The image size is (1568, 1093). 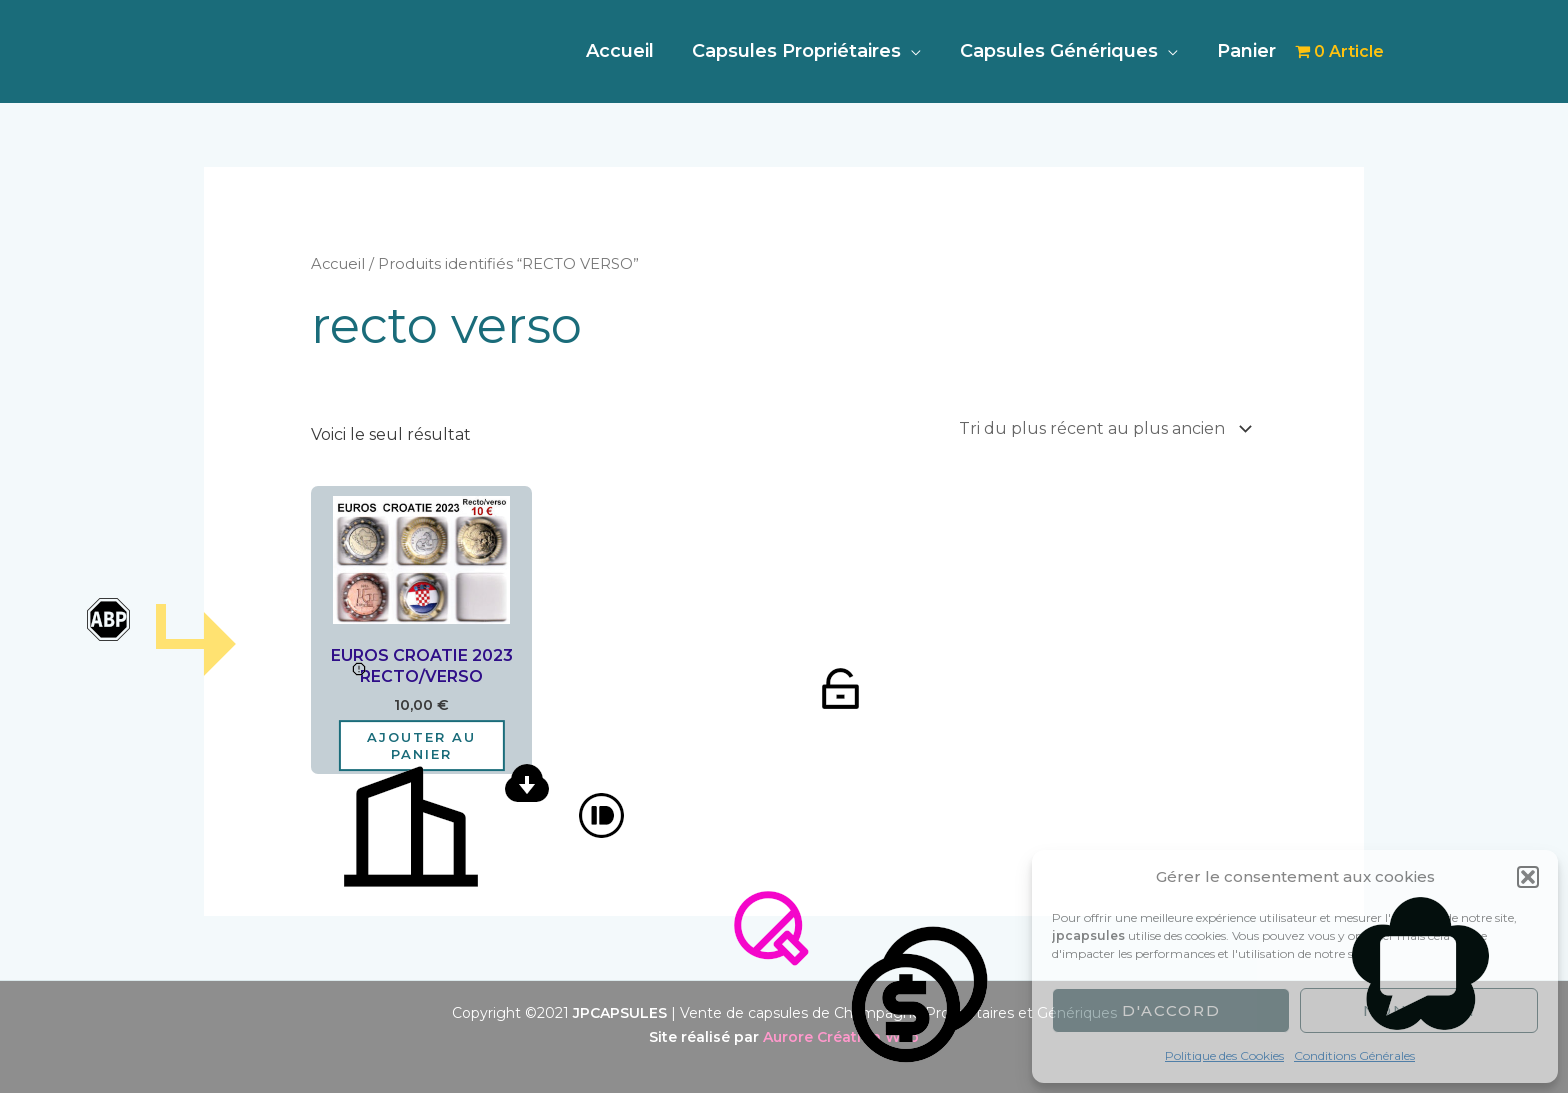 What do you see at coordinates (770, 927) in the screenshot?
I see `access ping pong or table tennis game` at bounding box center [770, 927].